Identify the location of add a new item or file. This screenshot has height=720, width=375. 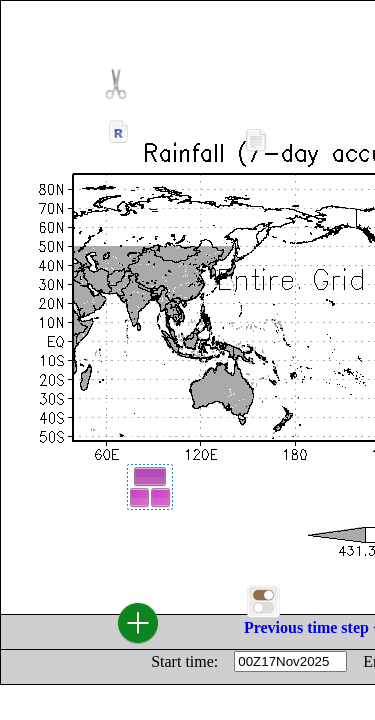
(138, 623).